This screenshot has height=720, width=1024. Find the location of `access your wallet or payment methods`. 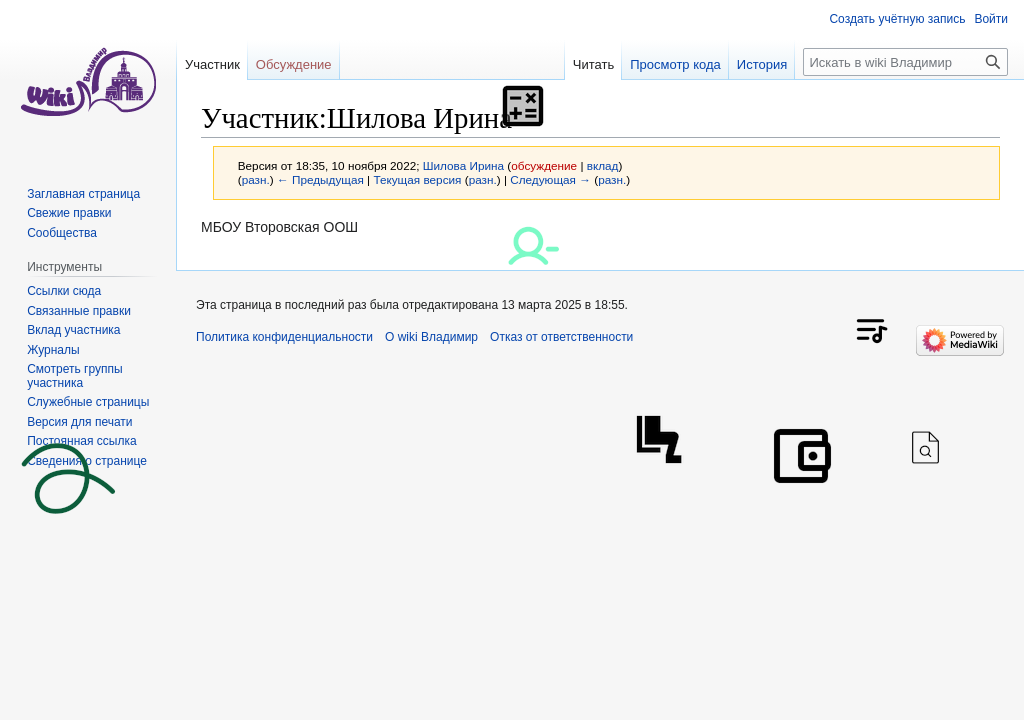

access your wallet or payment methods is located at coordinates (801, 456).